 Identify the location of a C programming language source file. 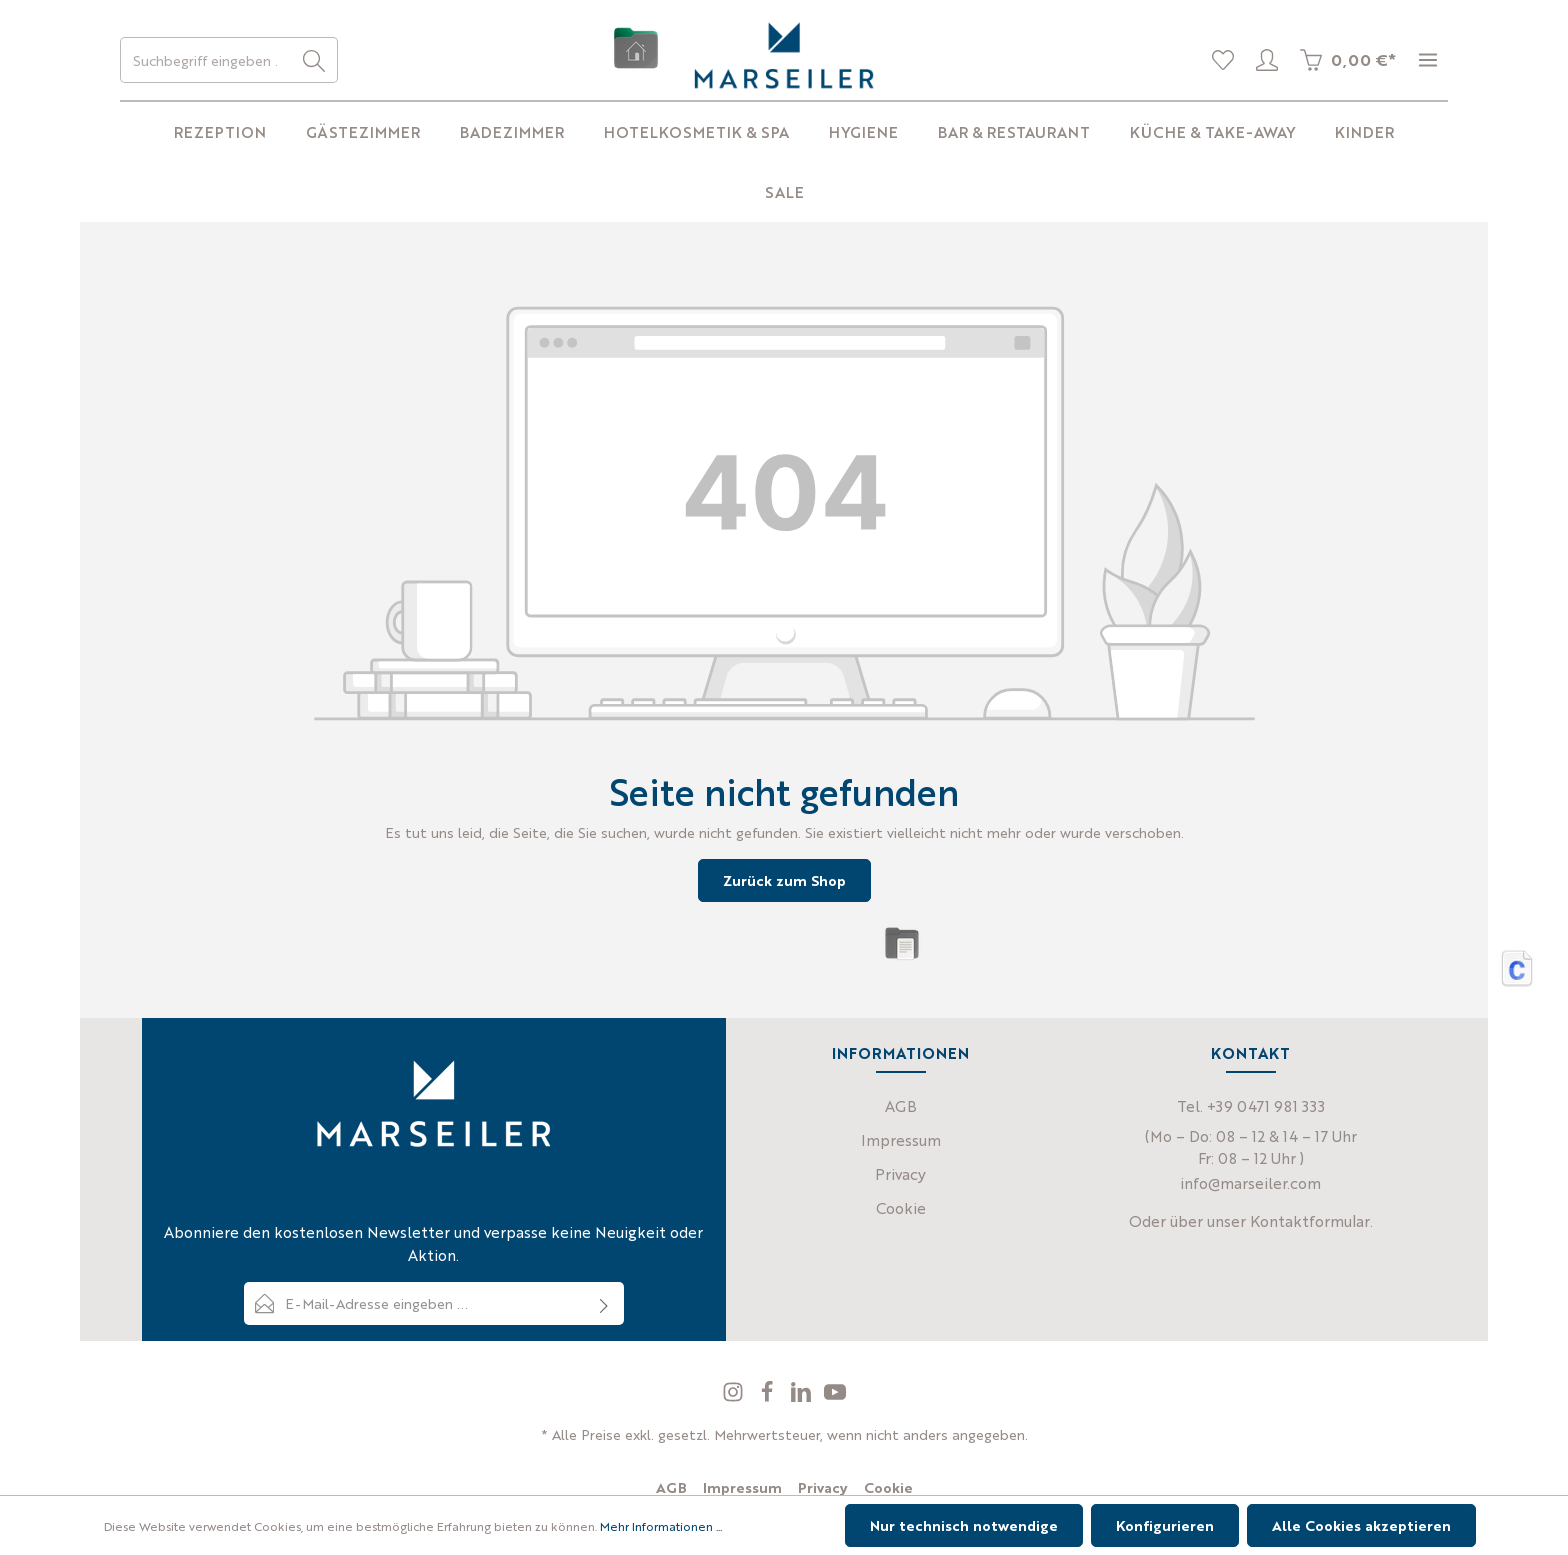
(1517, 968).